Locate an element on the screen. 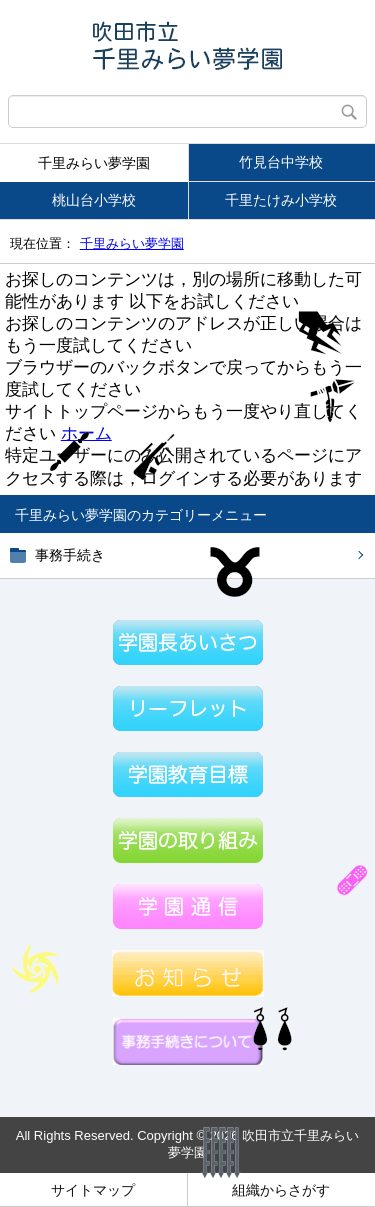 This screenshot has height=1207, width=375. equip a spear weapon in your inventory is located at coordinates (332, 400).